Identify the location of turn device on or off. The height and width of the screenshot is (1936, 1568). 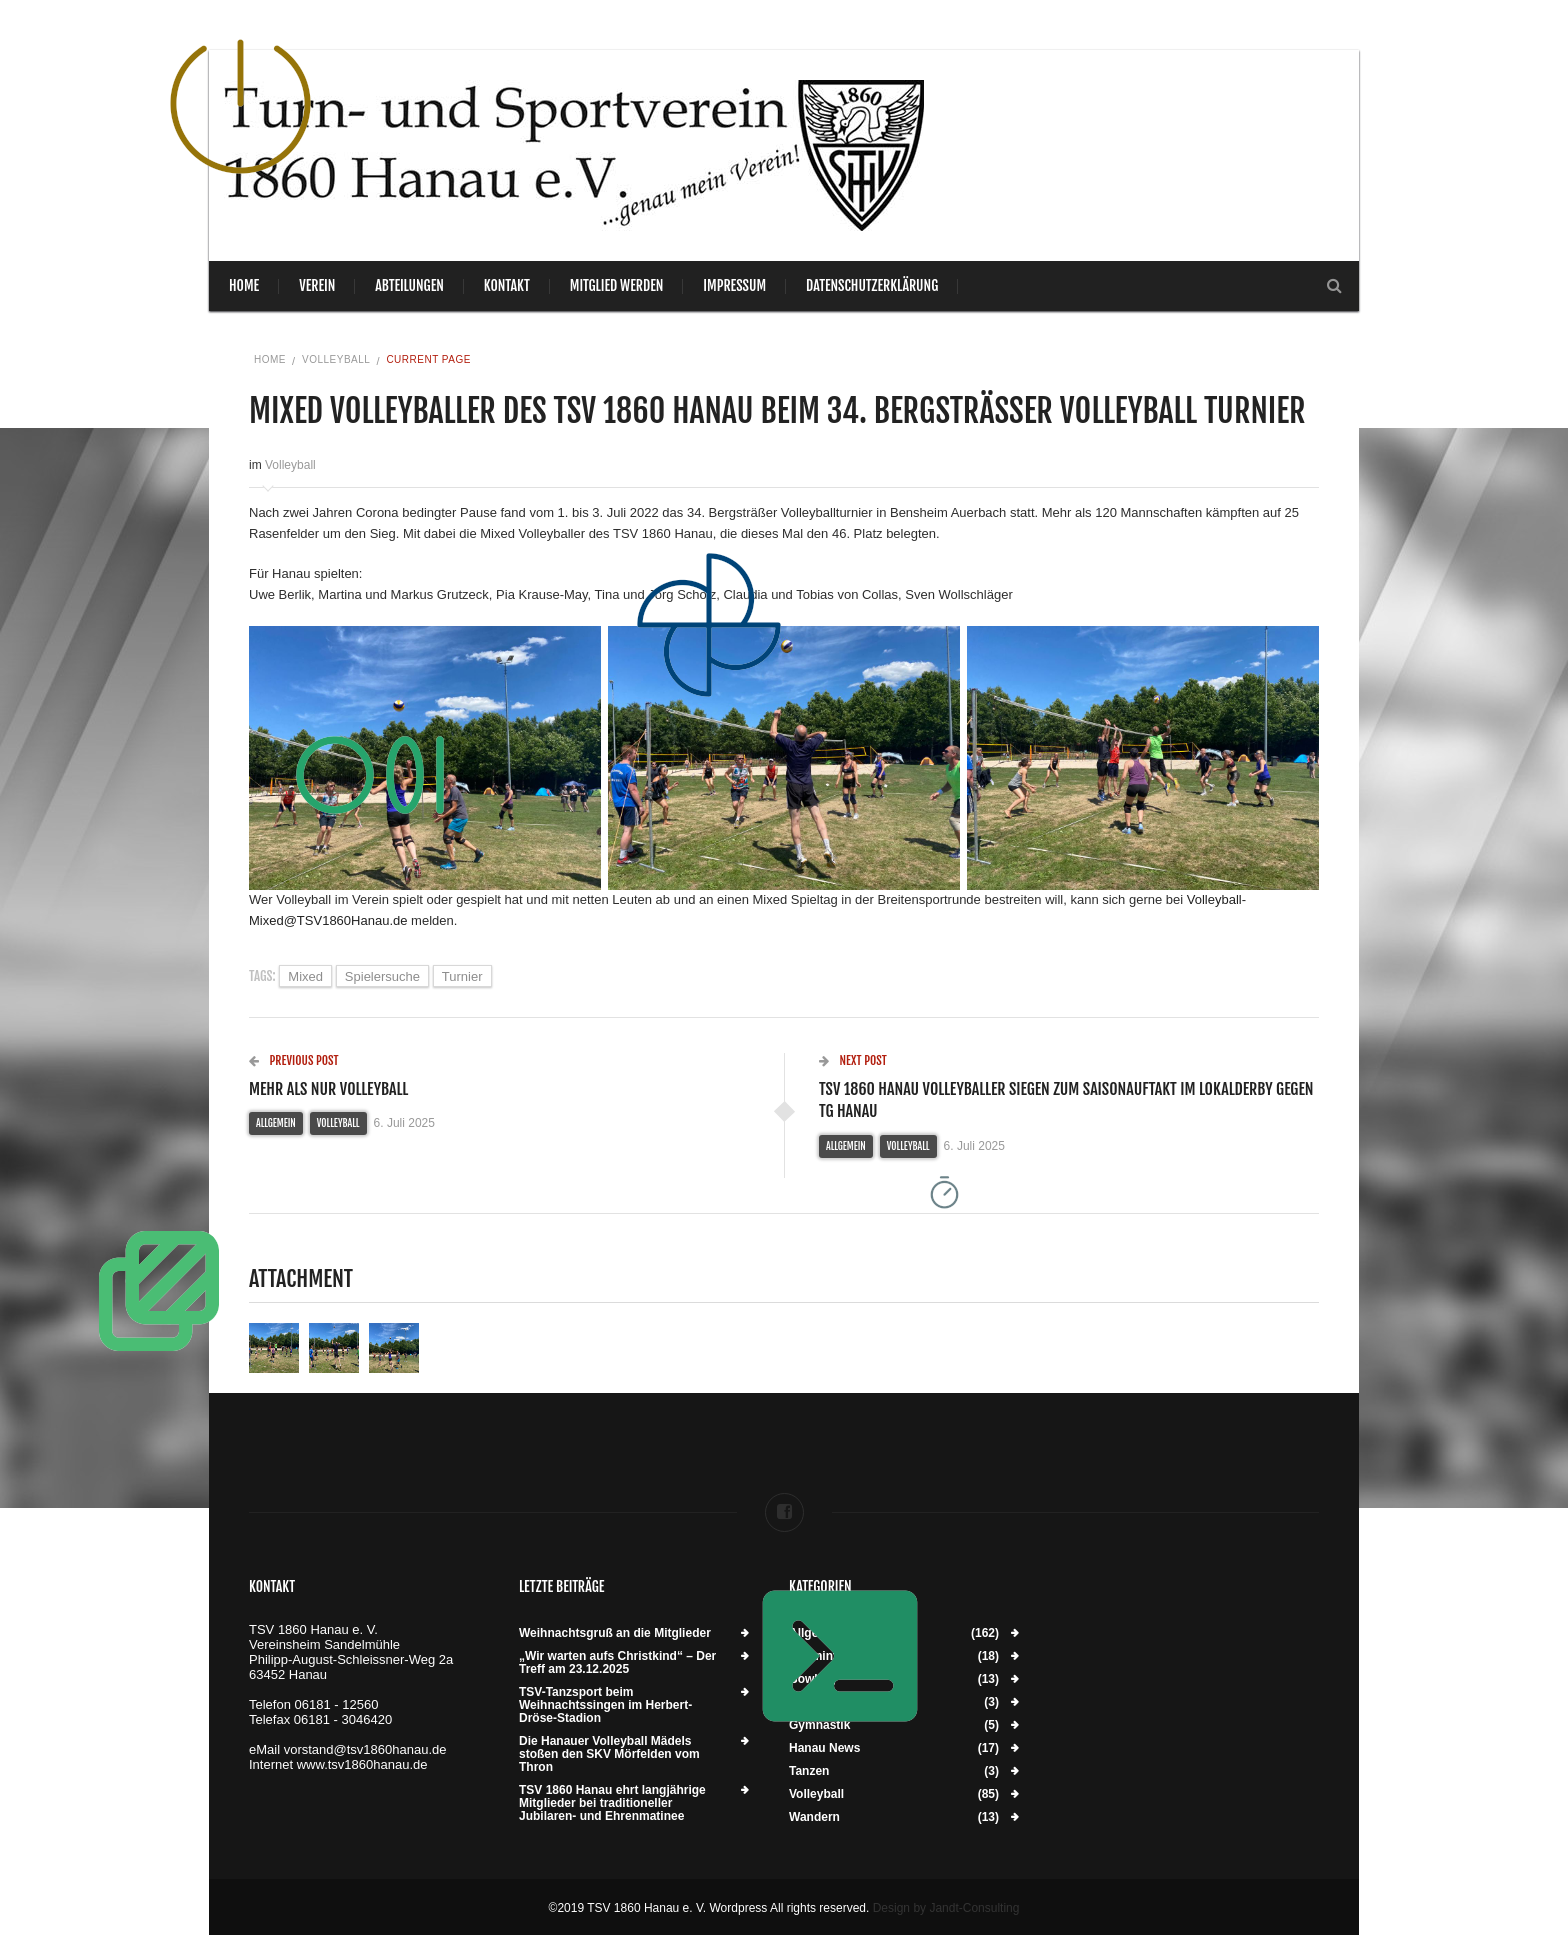
(240, 103).